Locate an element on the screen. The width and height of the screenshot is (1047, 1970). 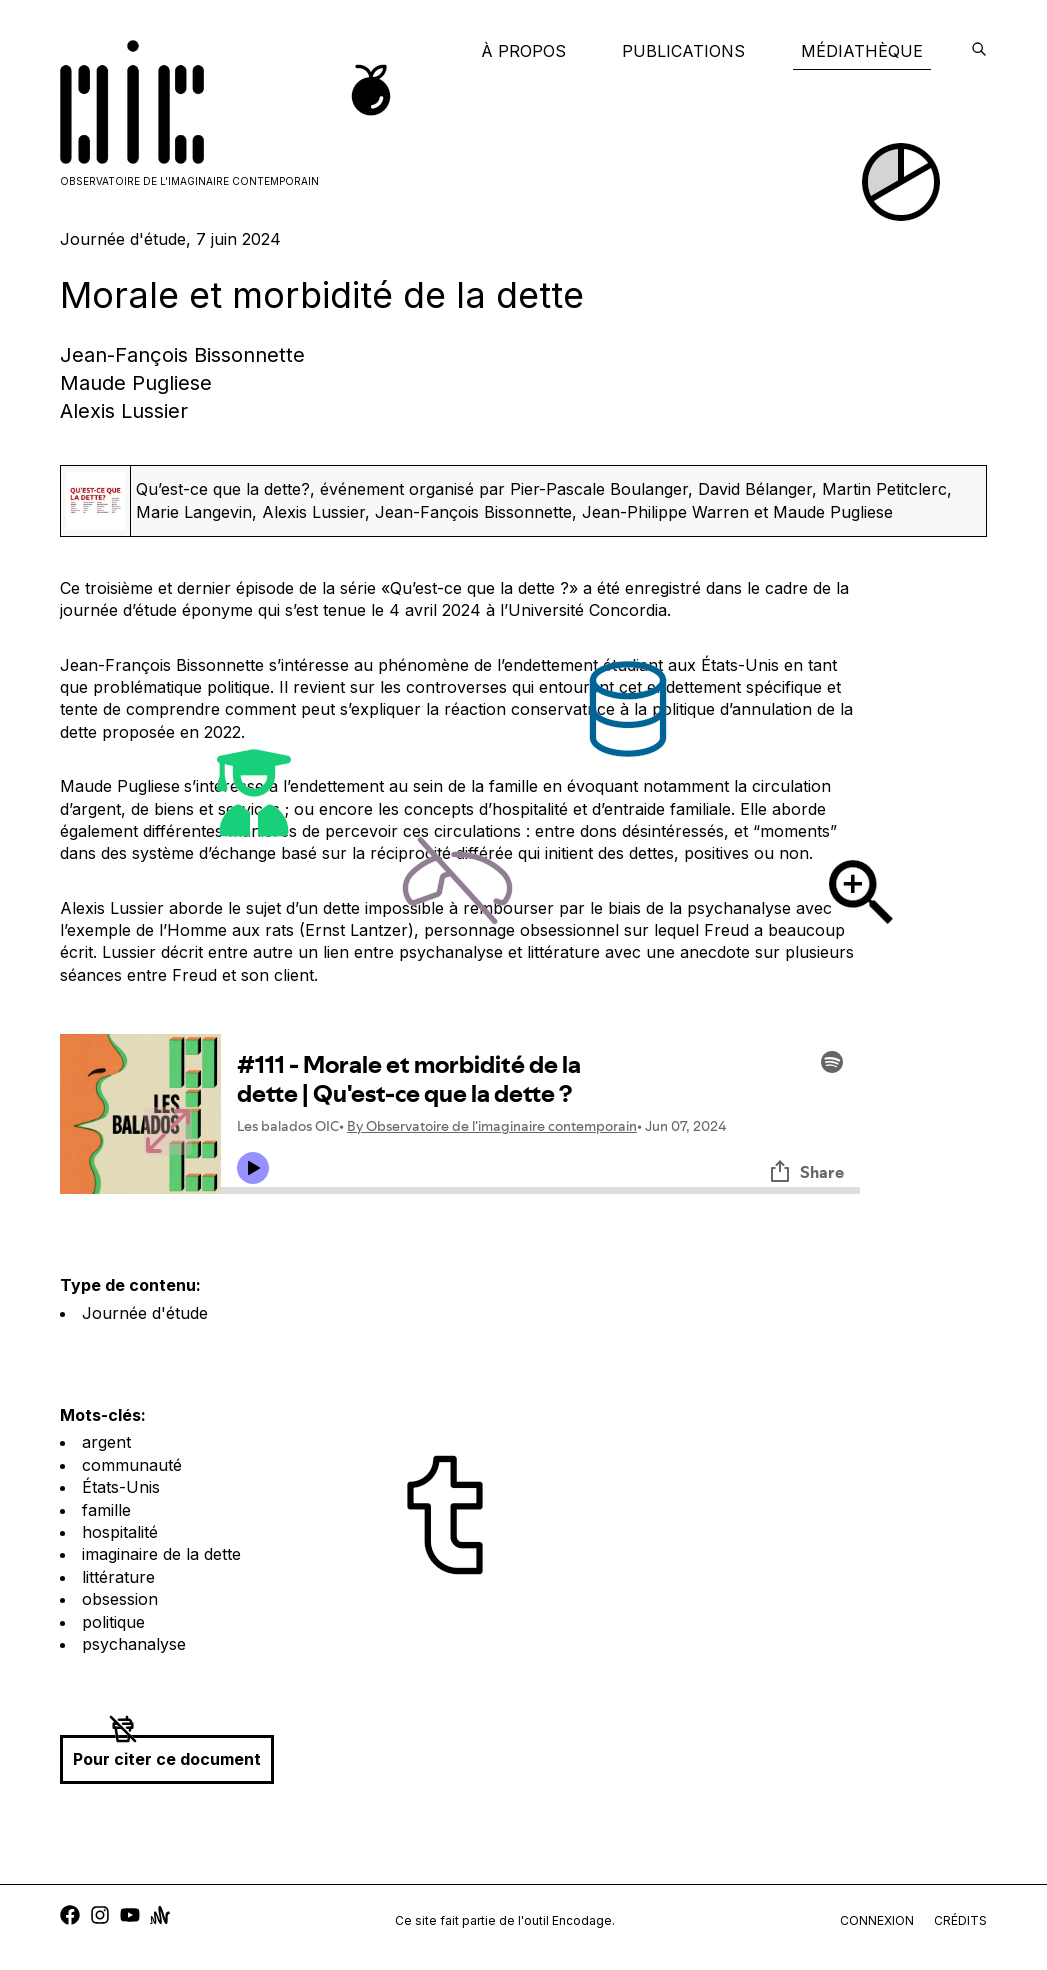
expand to full screen is located at coordinates (168, 1131).